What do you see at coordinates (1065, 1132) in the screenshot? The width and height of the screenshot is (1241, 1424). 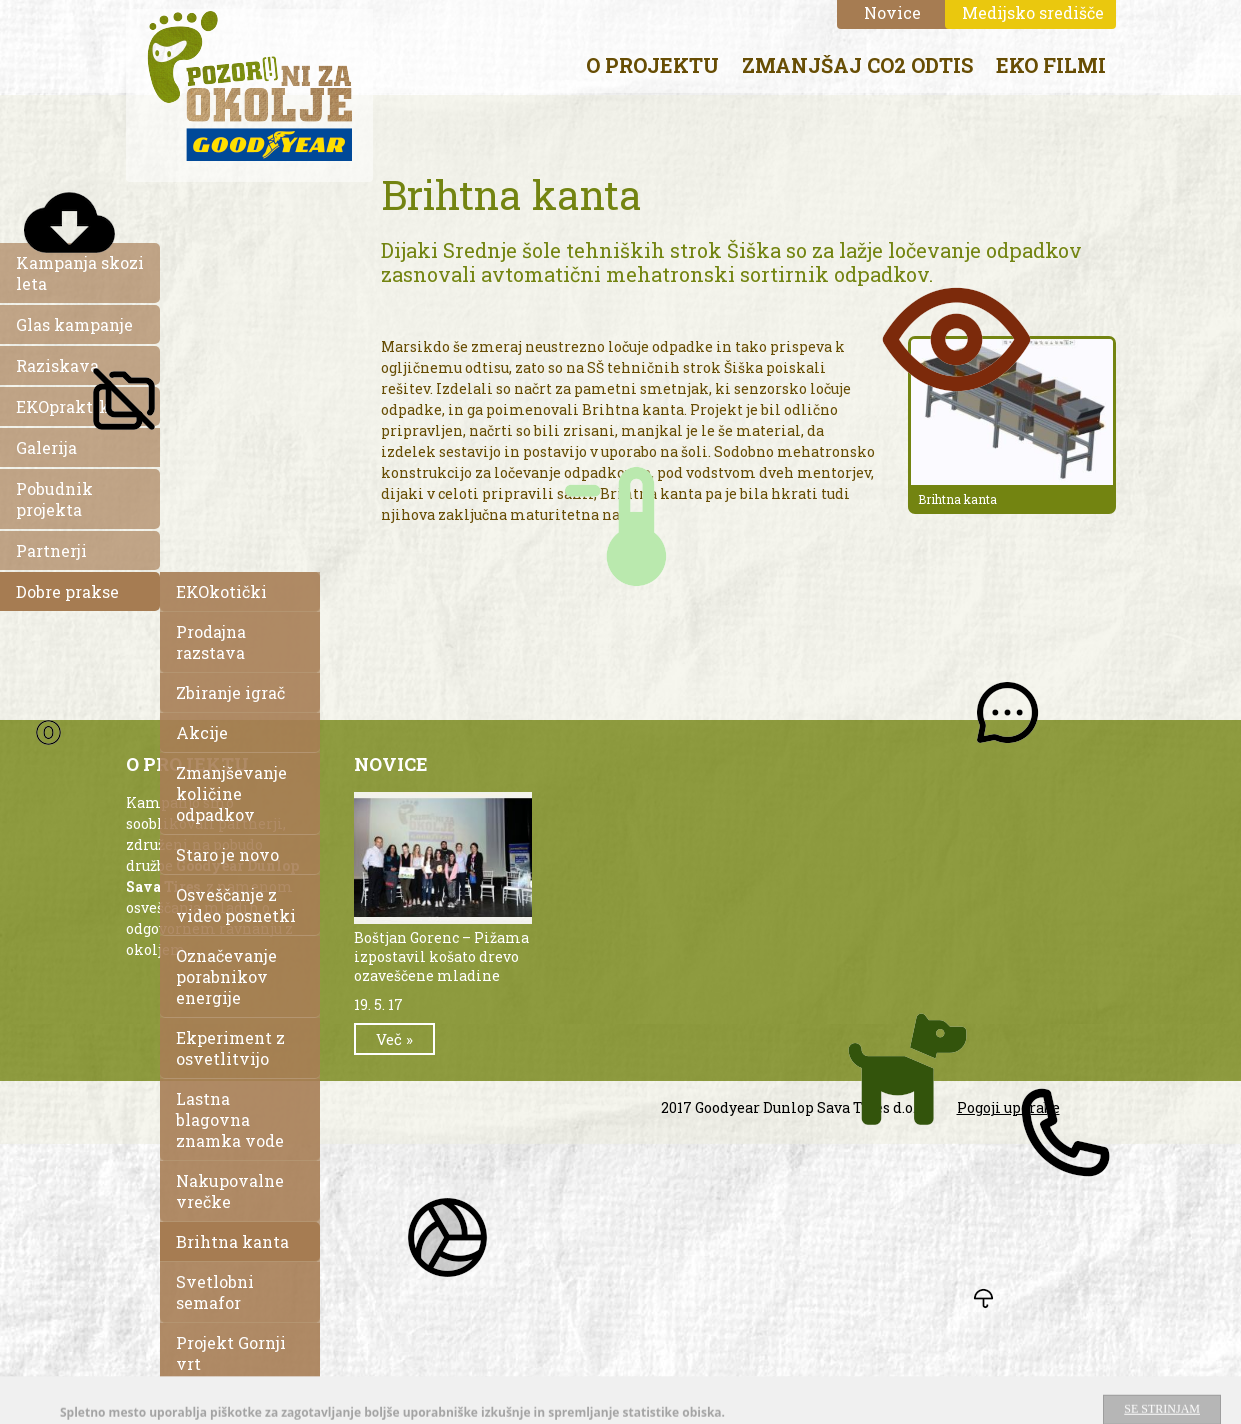 I see `make a phone call` at bounding box center [1065, 1132].